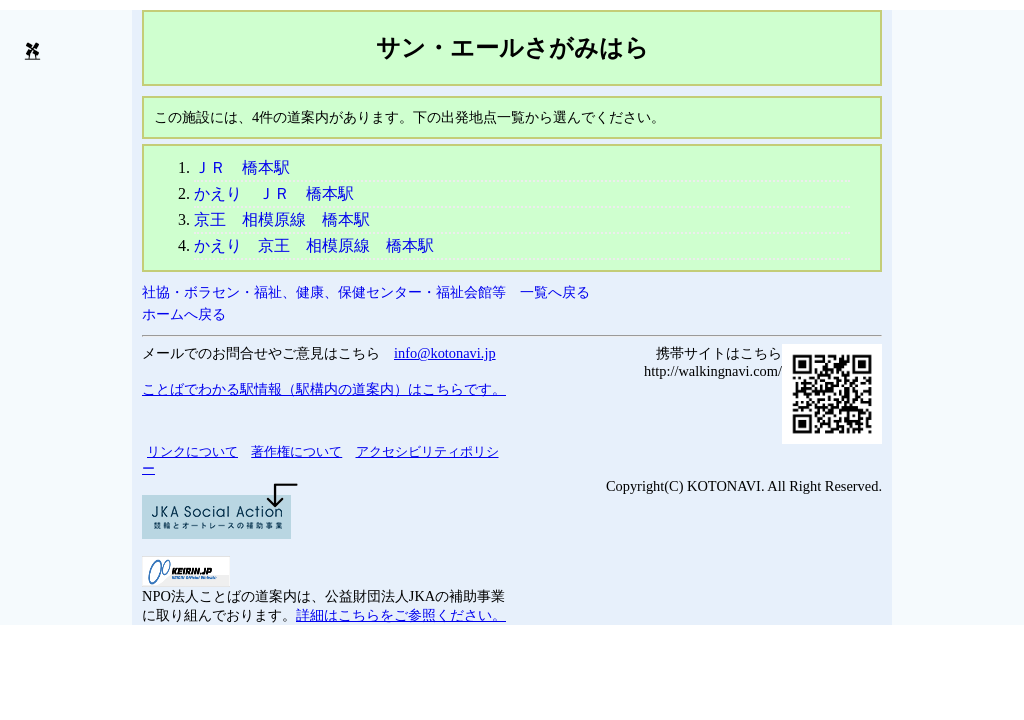 This screenshot has height=720, width=1024. What do you see at coordinates (281, 493) in the screenshot?
I see `navigate back and down in a menu hierarchy` at bounding box center [281, 493].